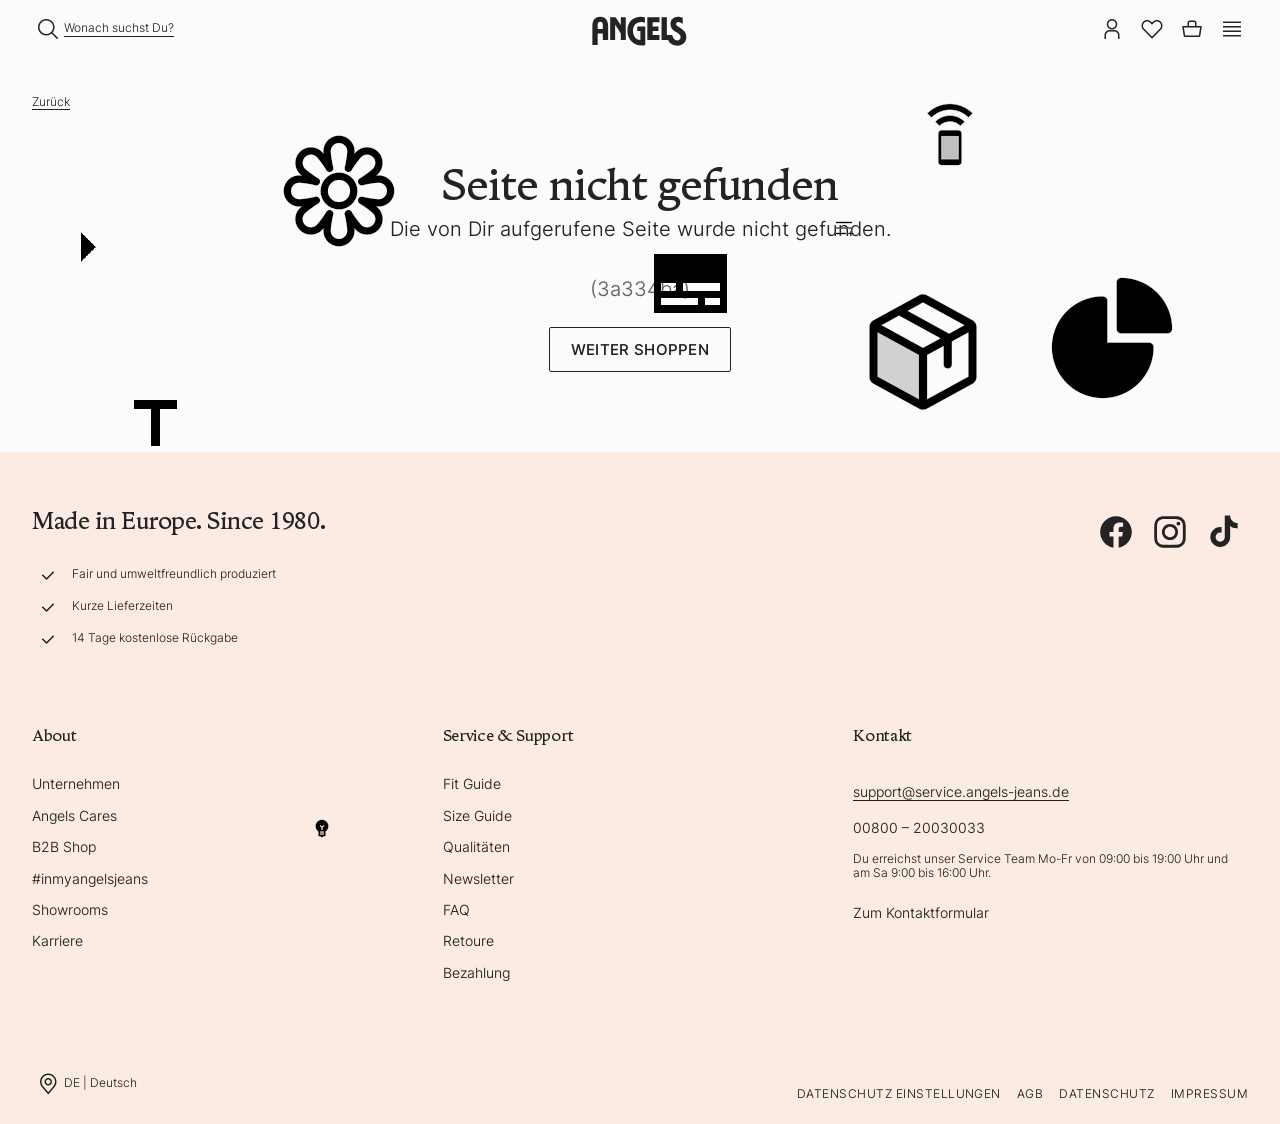 Image resolution: width=1280 pixels, height=1124 pixels. I want to click on navigate to the next item or screen, so click(87, 247).